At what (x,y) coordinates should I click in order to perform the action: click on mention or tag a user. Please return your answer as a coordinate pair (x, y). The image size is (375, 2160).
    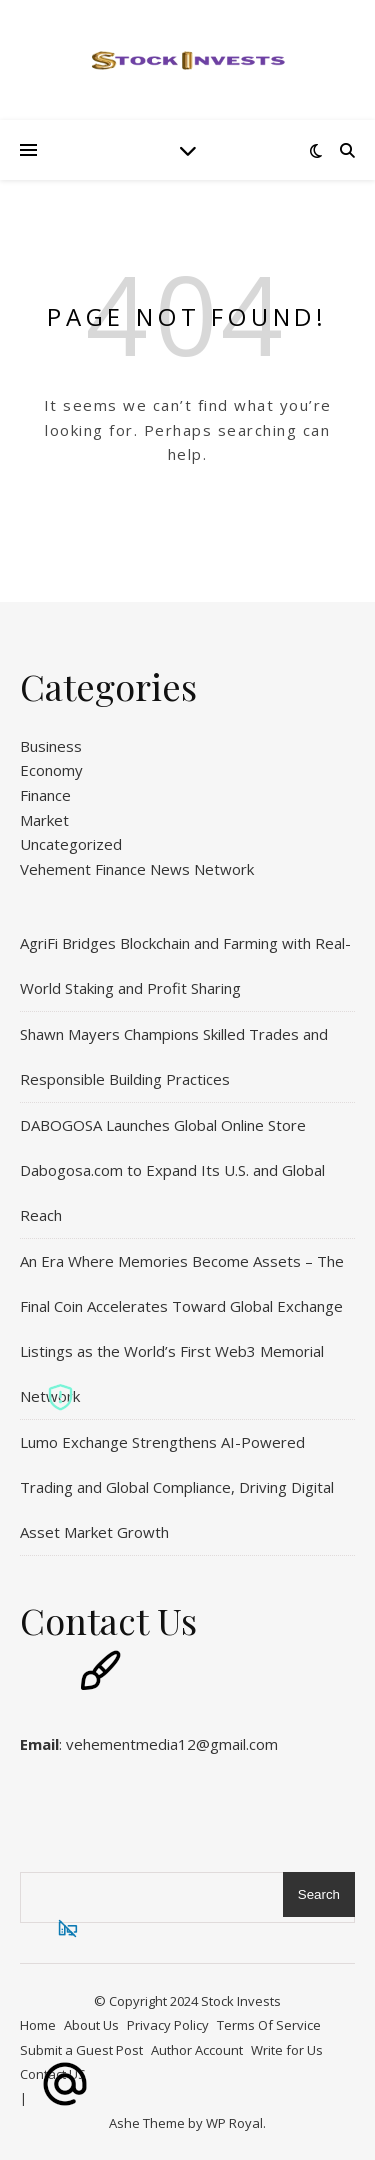
    Looking at the image, I should click on (65, 2084).